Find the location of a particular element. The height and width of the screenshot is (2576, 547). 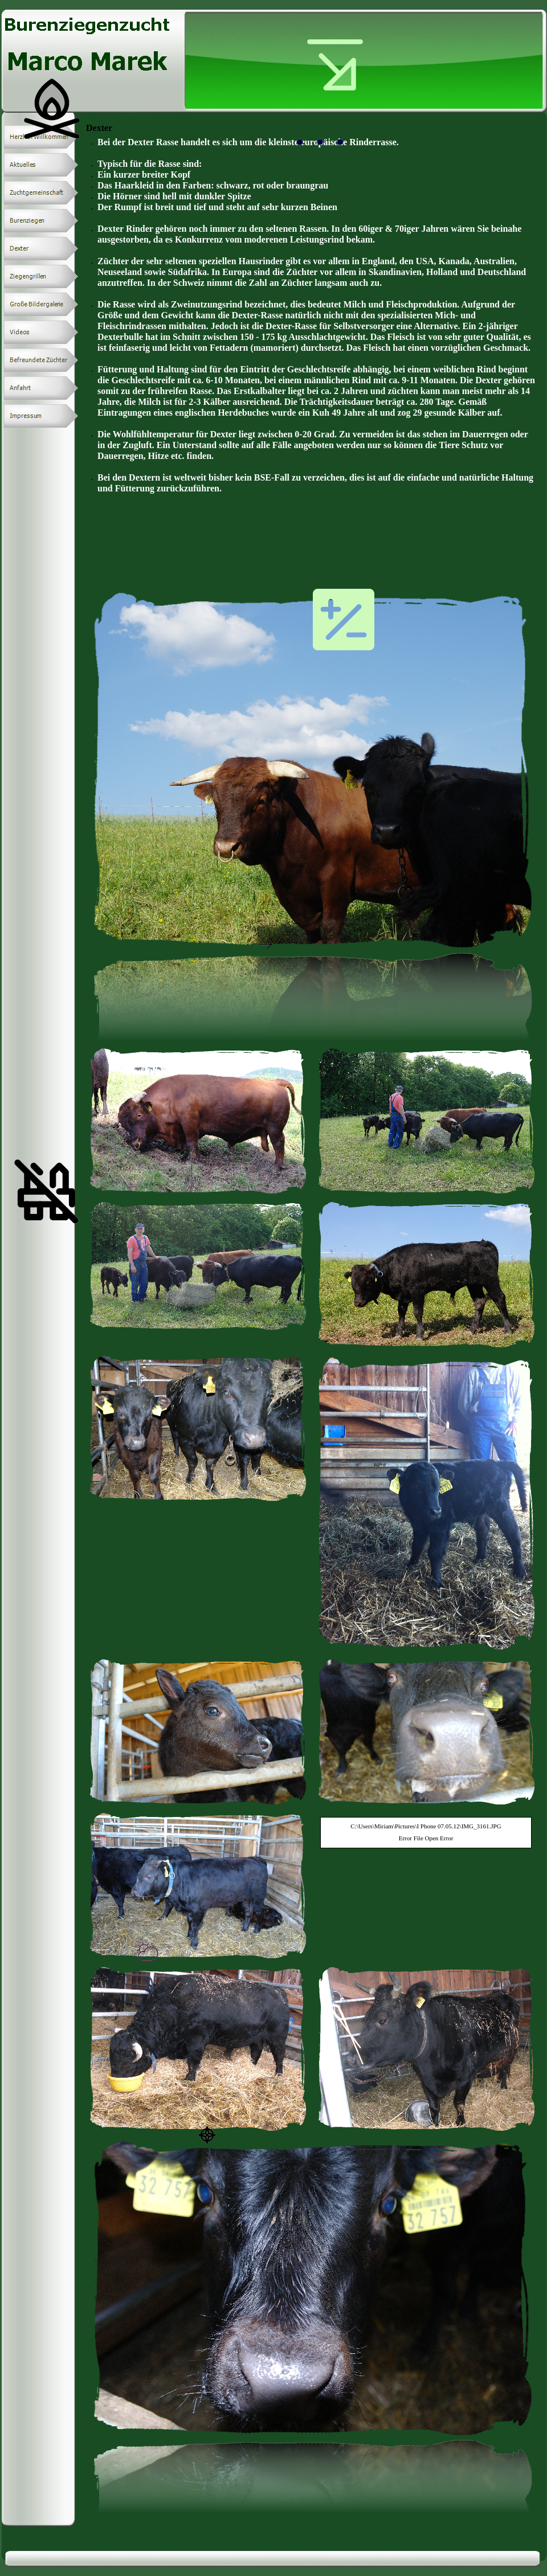

disable boundary or perimeter settings is located at coordinates (46, 1191).